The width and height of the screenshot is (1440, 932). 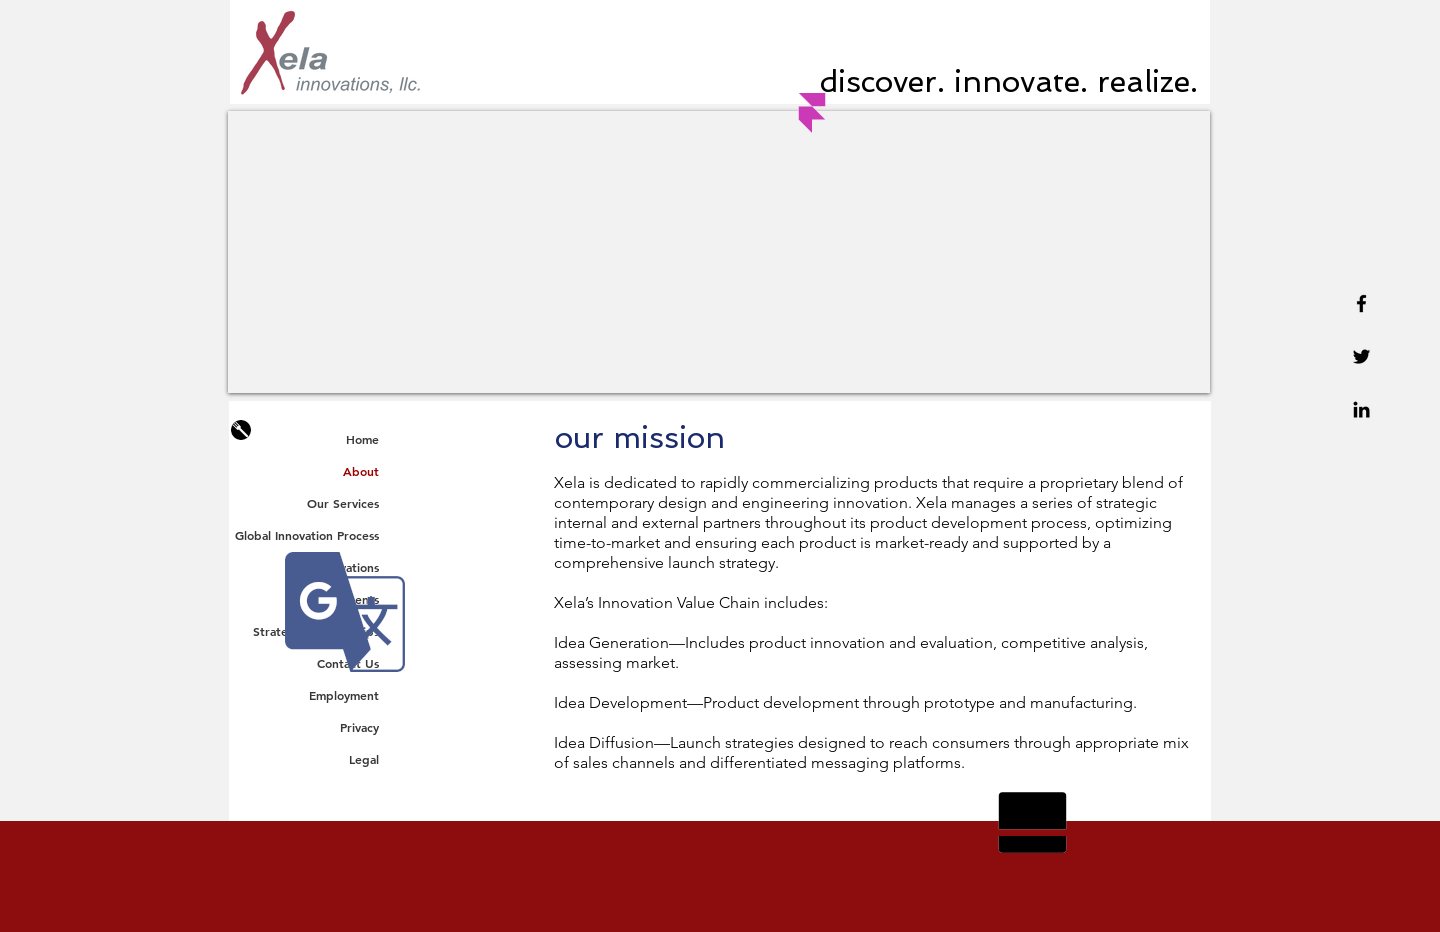 I want to click on visit Greasy Fork website, so click(x=241, y=430).